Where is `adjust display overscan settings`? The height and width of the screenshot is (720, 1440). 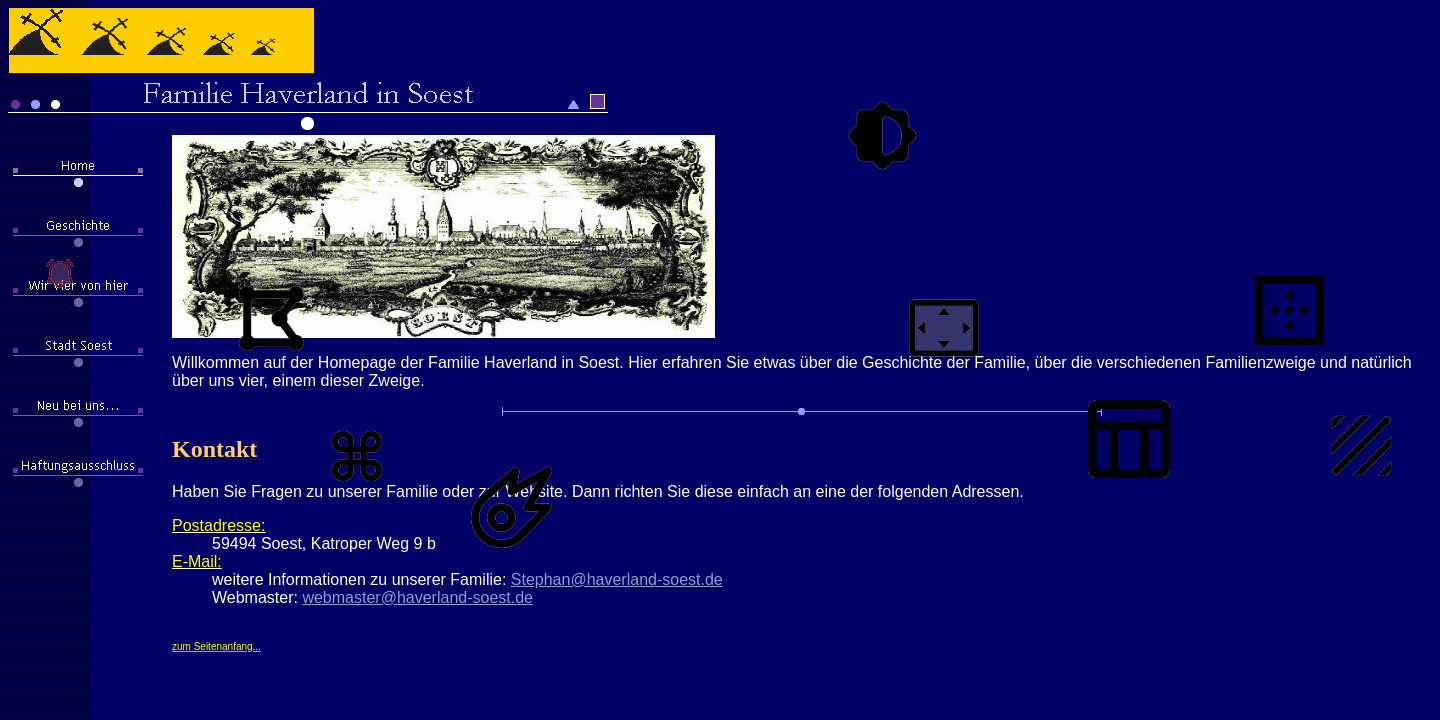
adjust display overscan settings is located at coordinates (944, 328).